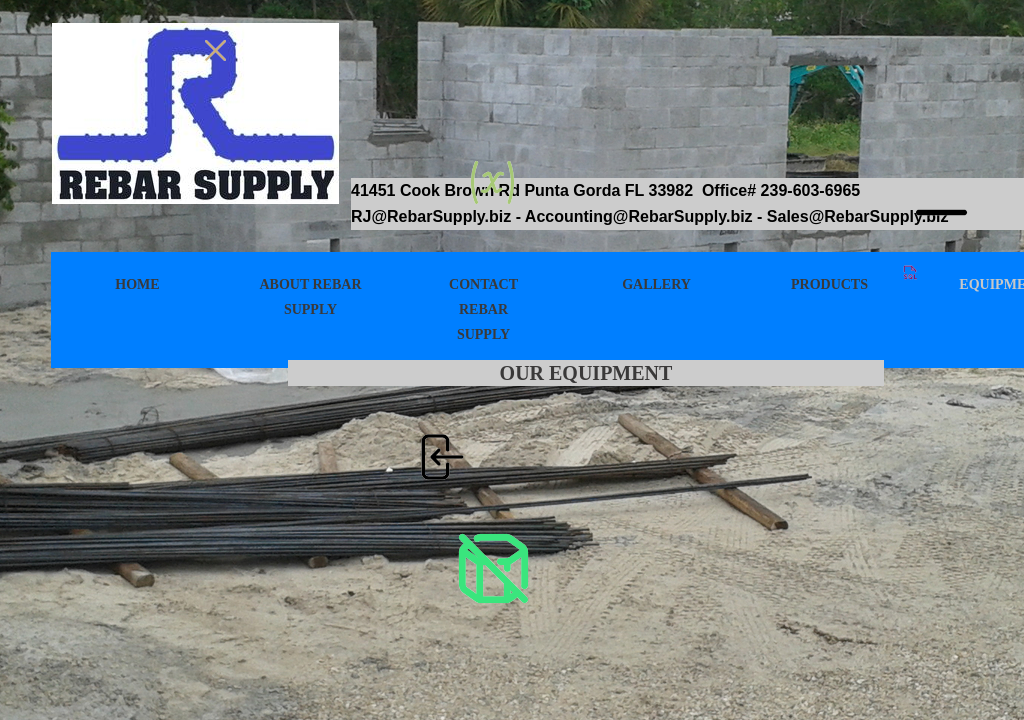  What do you see at coordinates (910, 273) in the screenshot?
I see `open or view an SQL database file` at bounding box center [910, 273].